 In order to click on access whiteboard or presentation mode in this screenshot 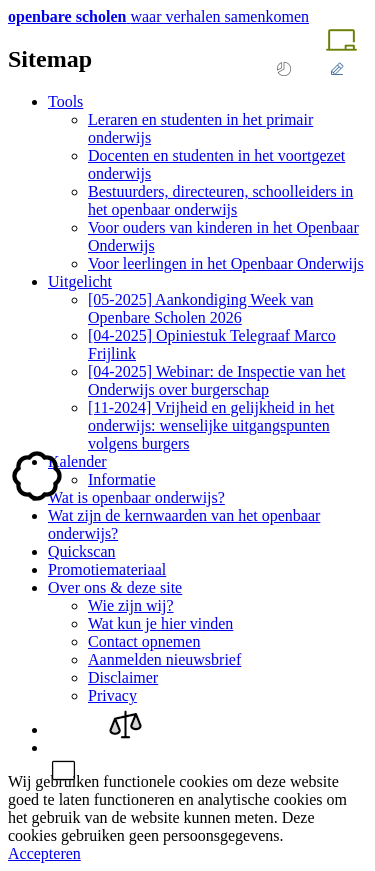, I will do `click(341, 40)`.